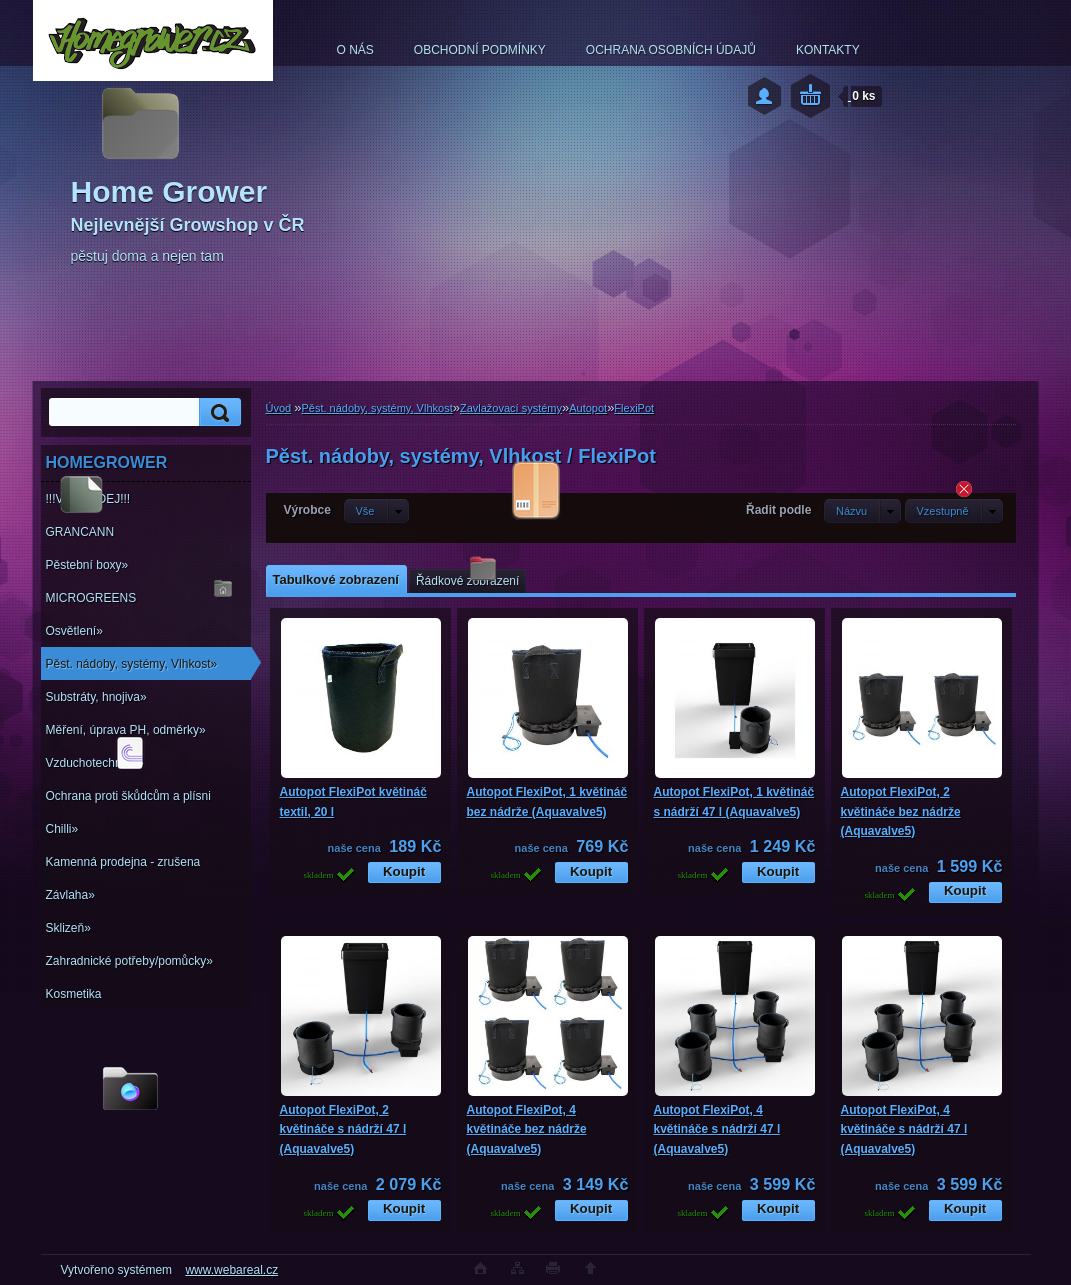 The height and width of the screenshot is (1285, 1071). Describe the element at coordinates (223, 588) in the screenshot. I see `access your home folder` at that location.